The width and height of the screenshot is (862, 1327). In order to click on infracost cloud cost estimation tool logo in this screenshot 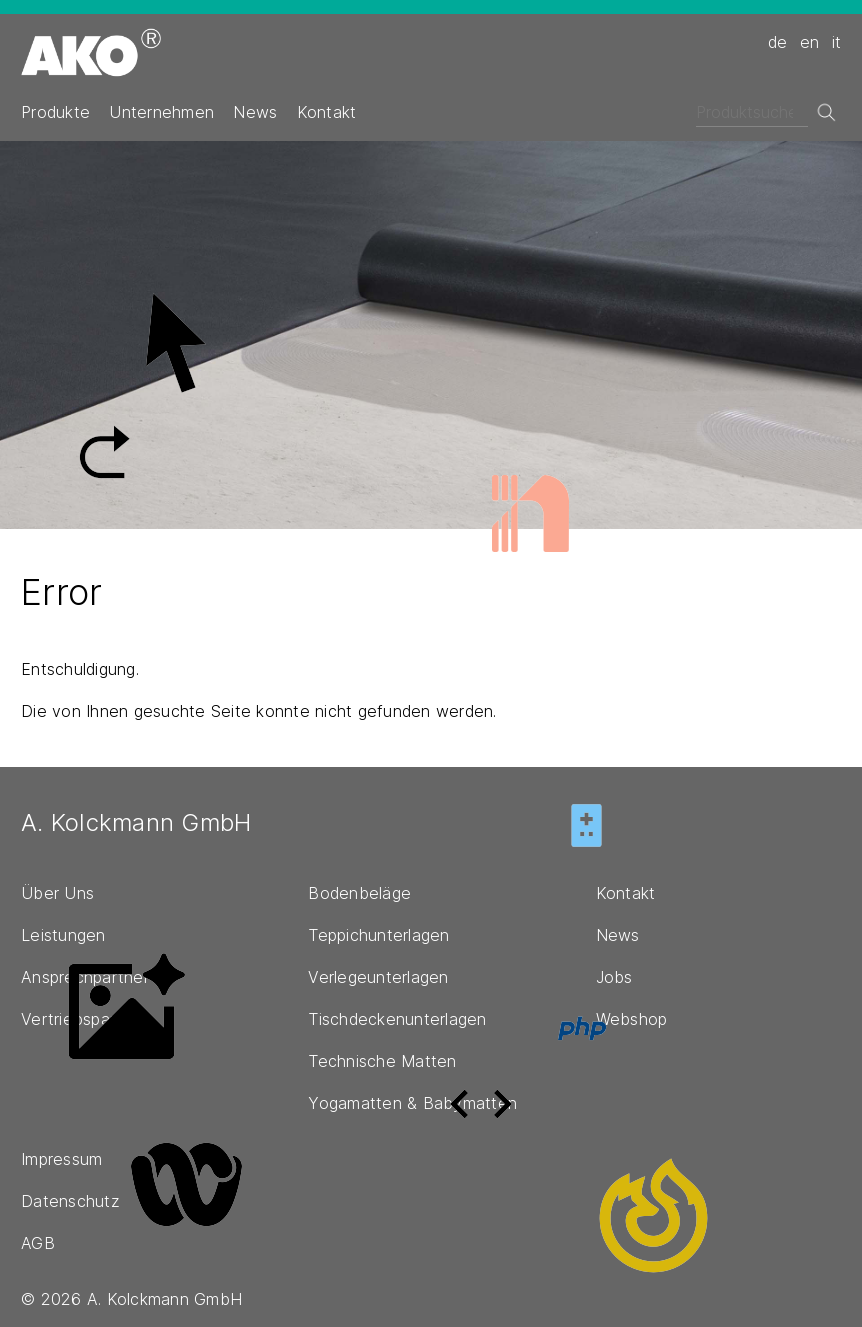, I will do `click(530, 513)`.